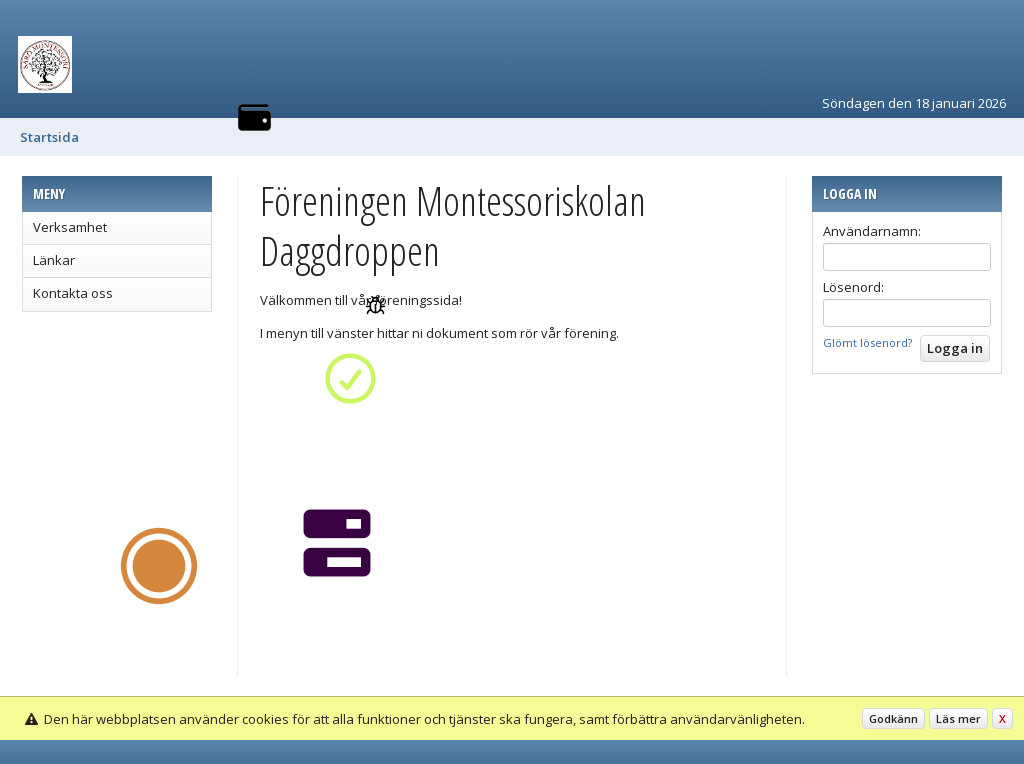  What do you see at coordinates (254, 118) in the screenshot?
I see `access your wallet or payment methods` at bounding box center [254, 118].